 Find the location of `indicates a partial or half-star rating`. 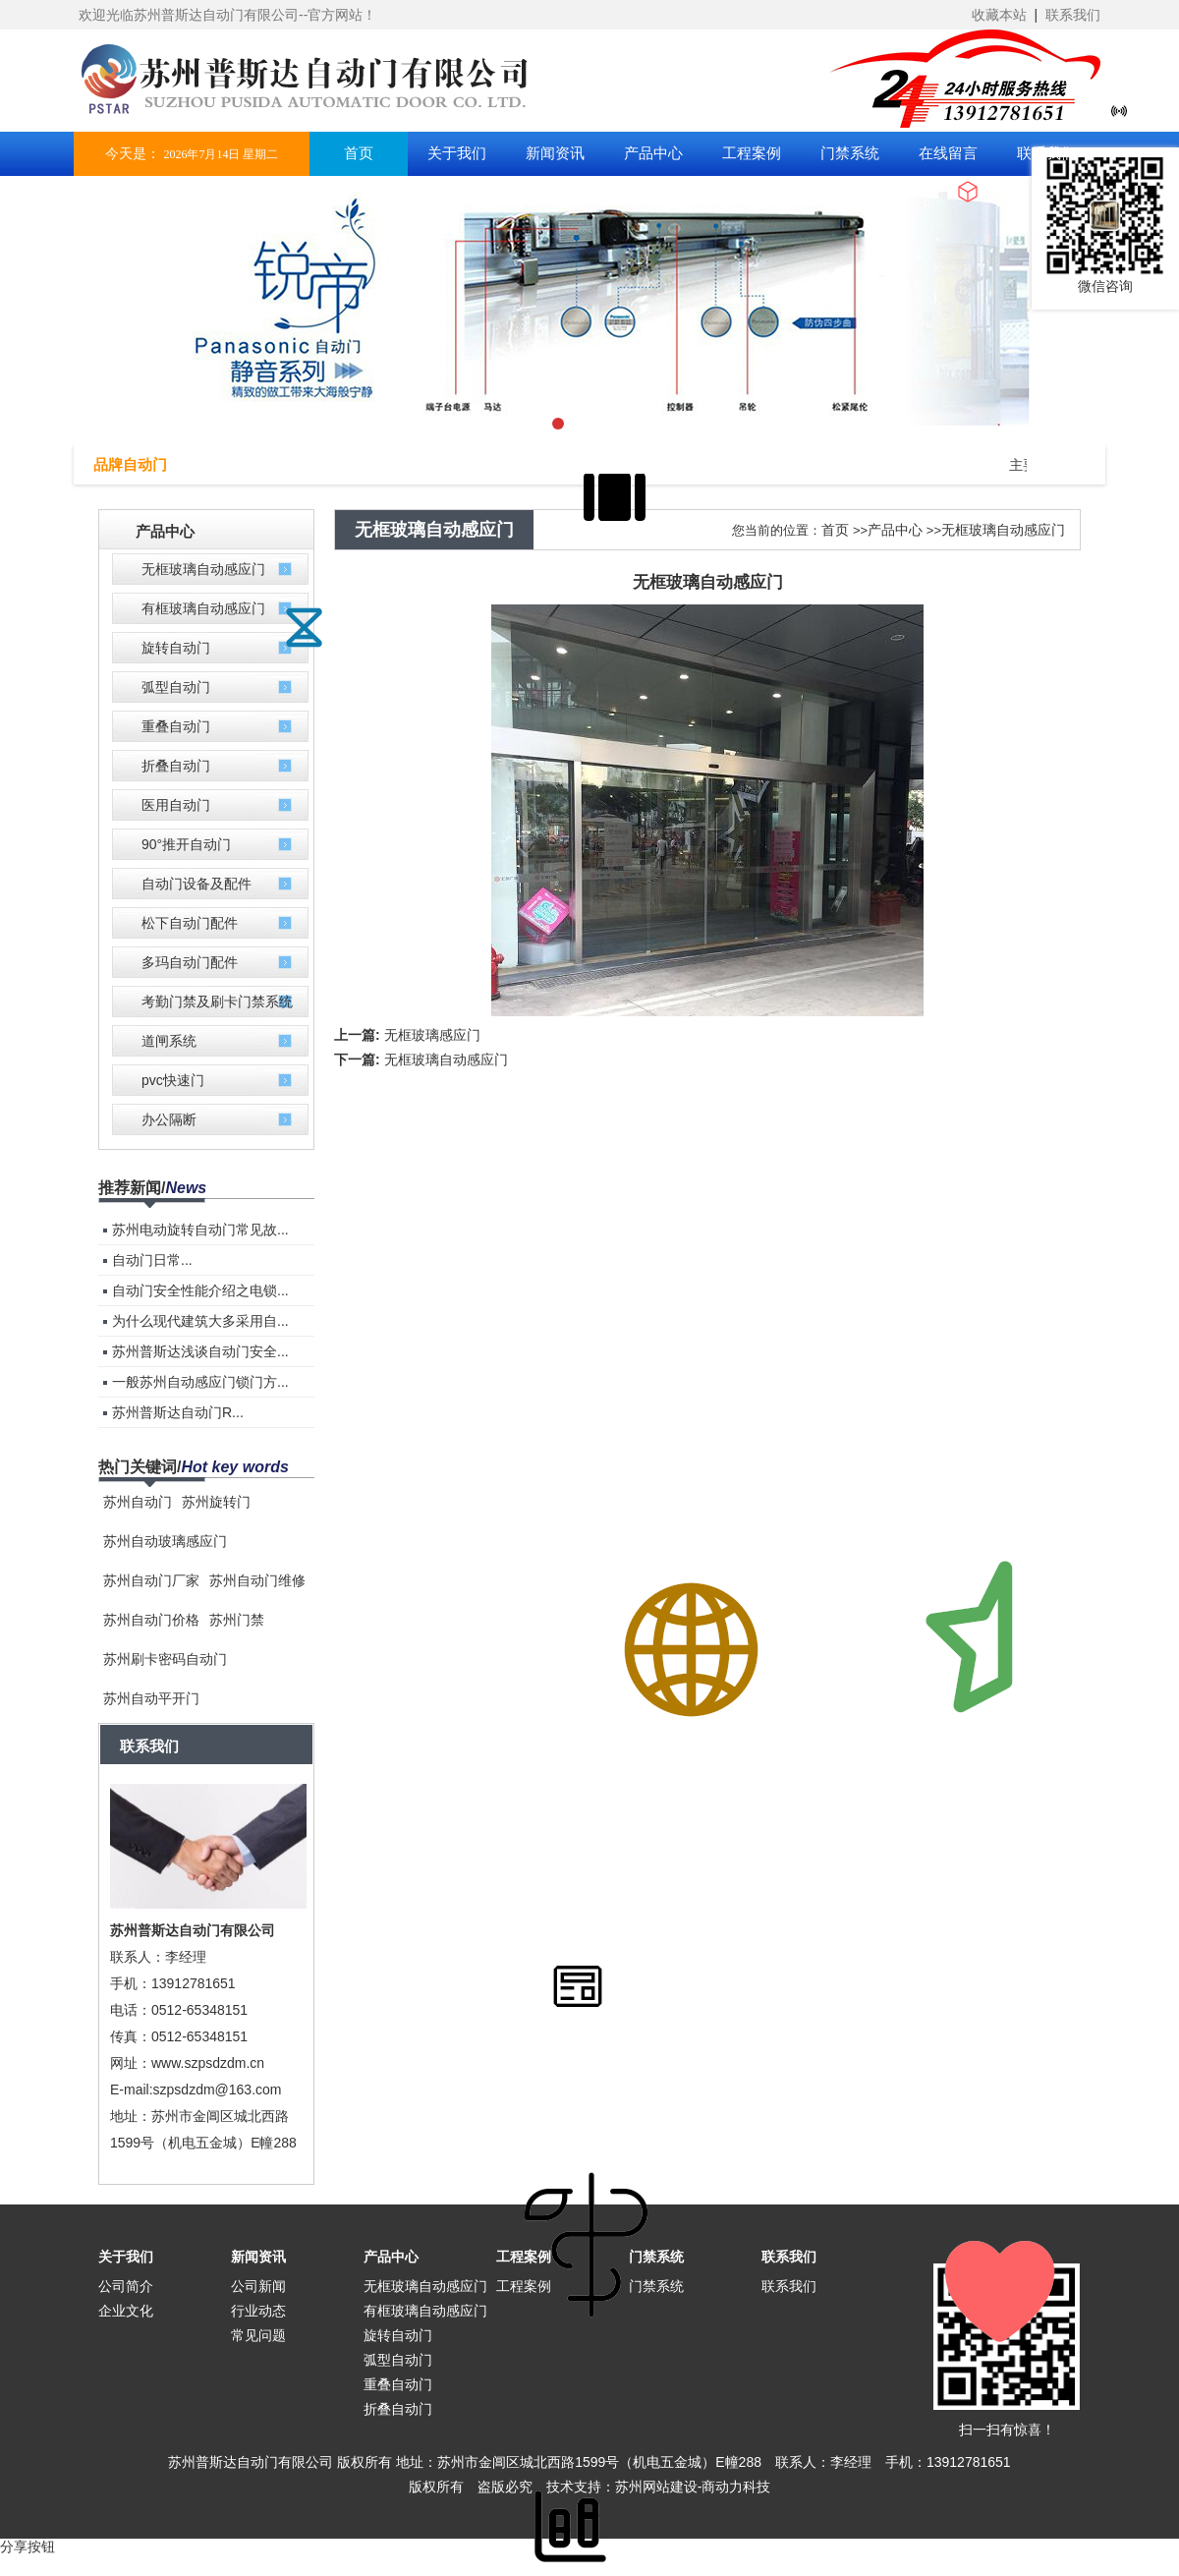

indicates a partial or half-star rating is located at coordinates (1005, 1640).